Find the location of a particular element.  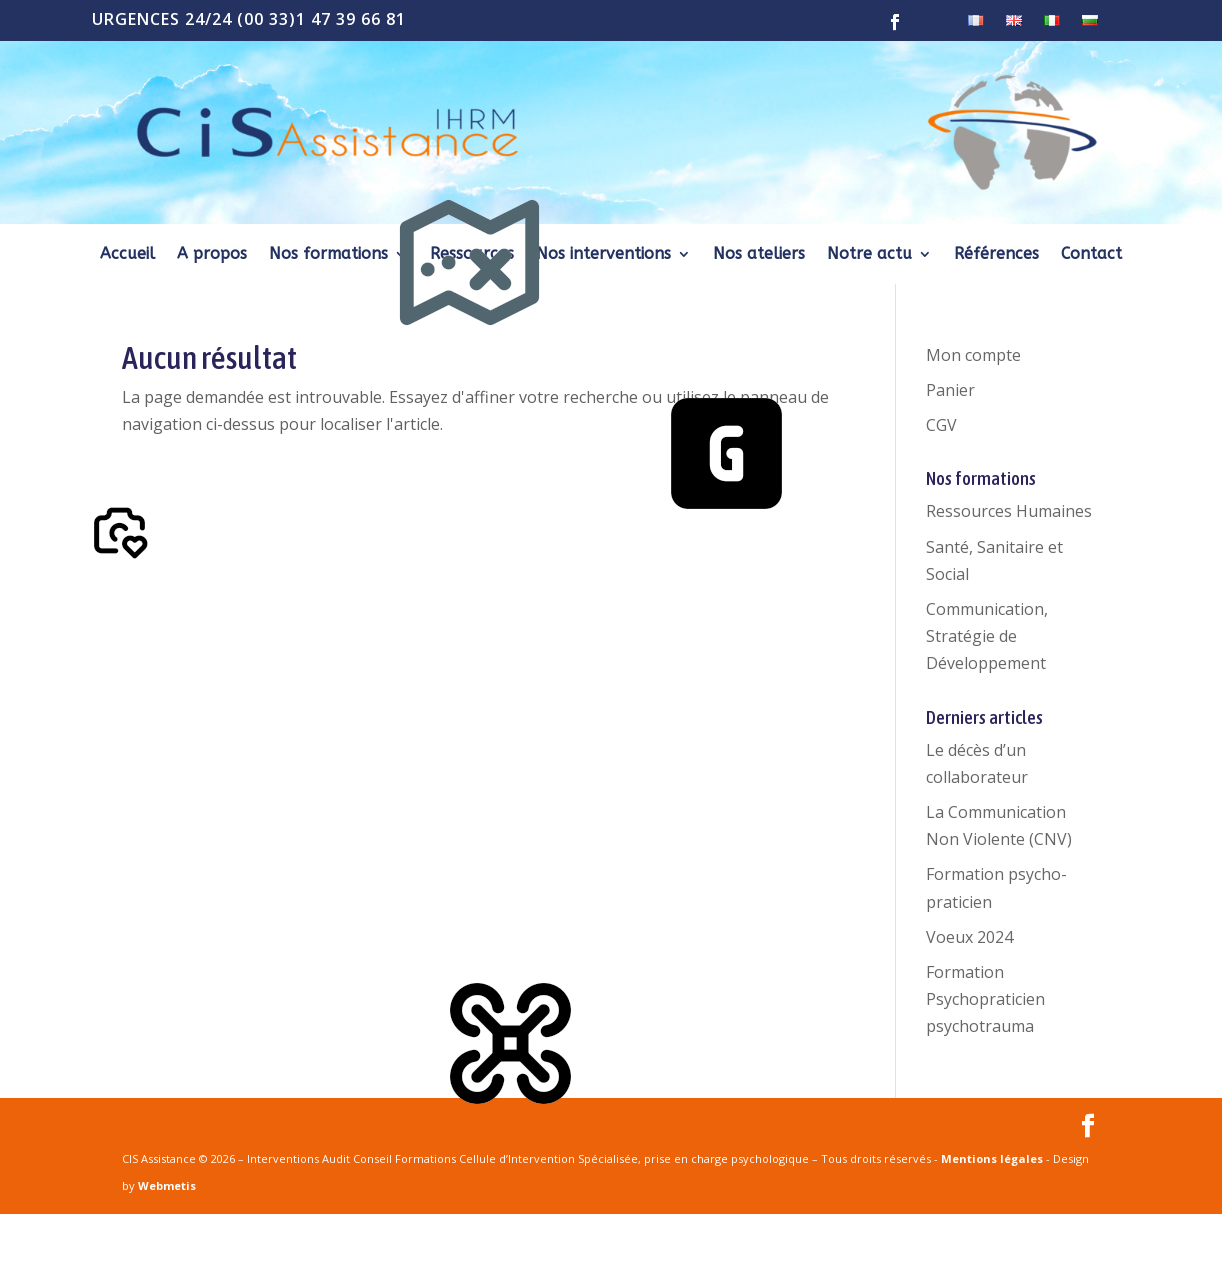

view route directions on map is located at coordinates (469, 262).